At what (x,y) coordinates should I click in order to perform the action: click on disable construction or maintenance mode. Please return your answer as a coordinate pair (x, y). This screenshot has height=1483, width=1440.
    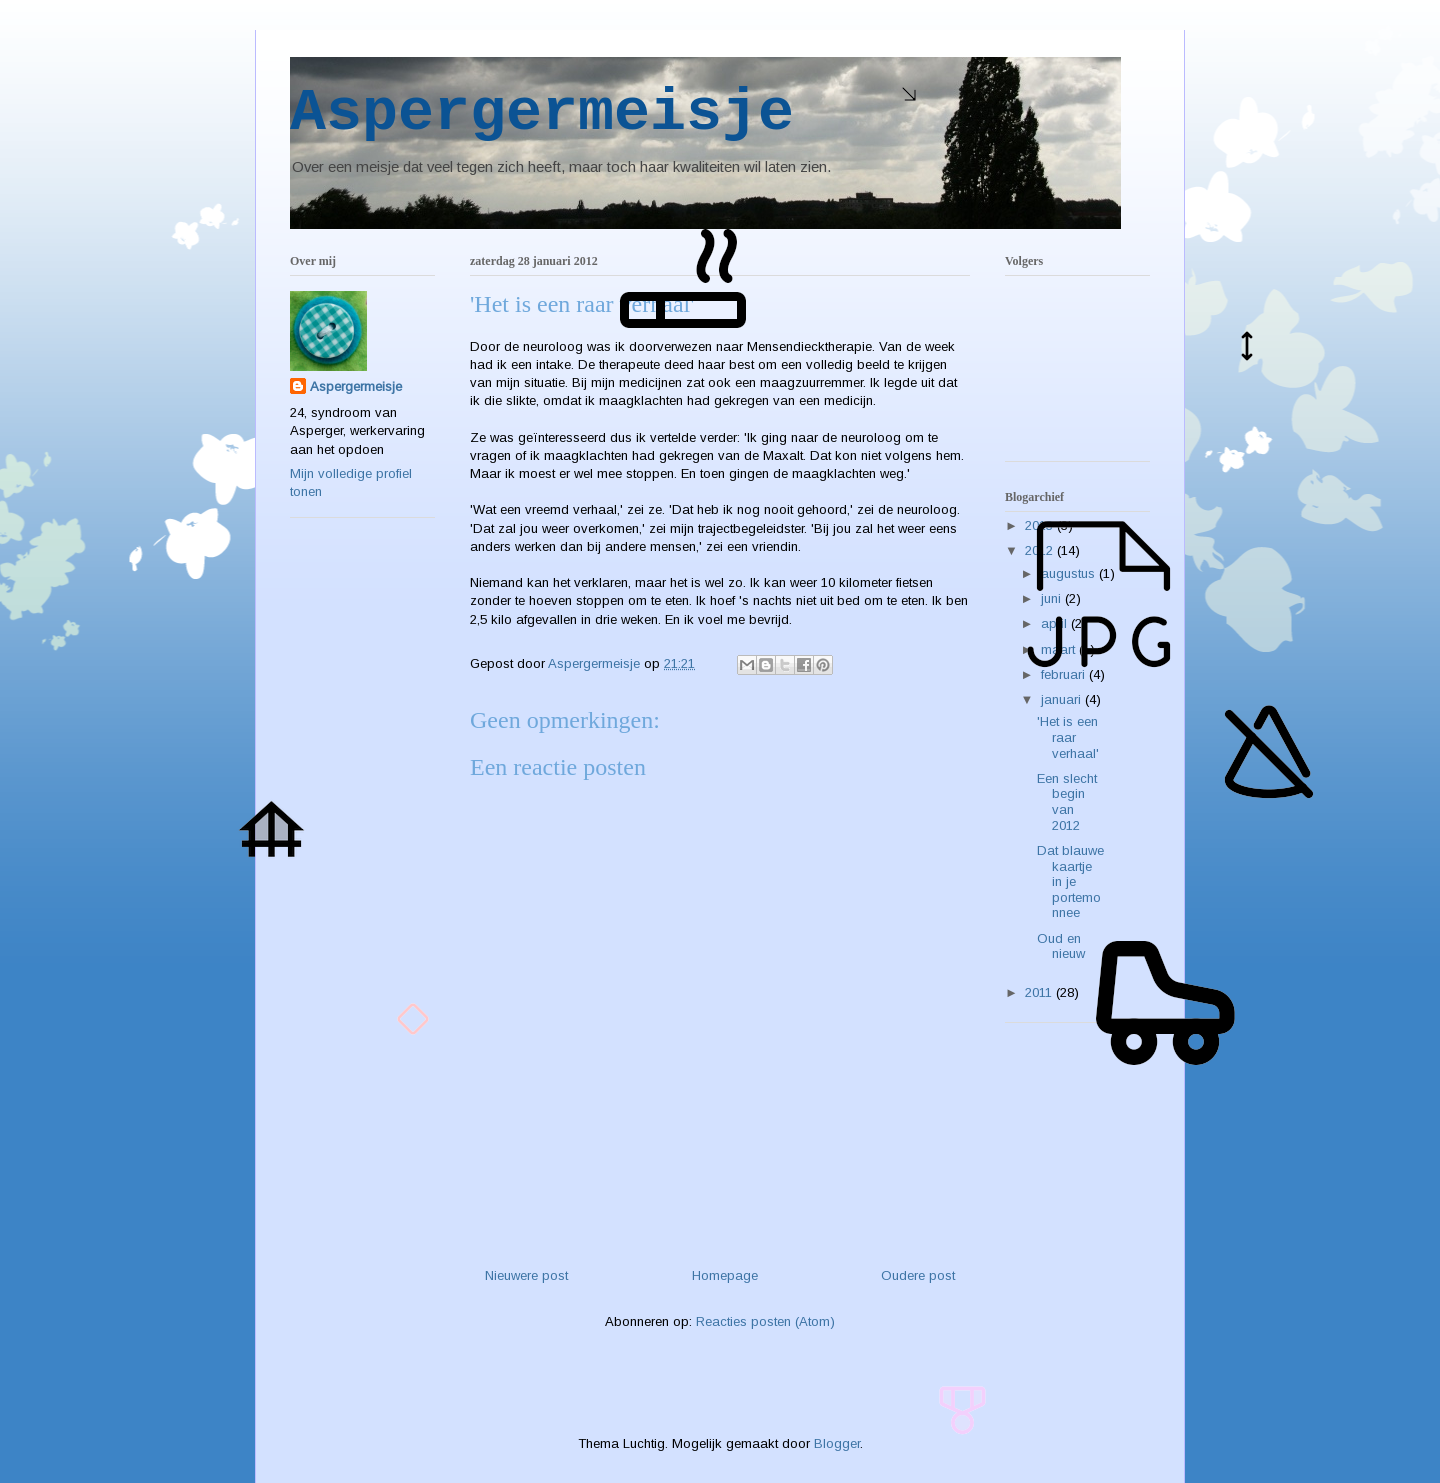
    Looking at the image, I should click on (1269, 754).